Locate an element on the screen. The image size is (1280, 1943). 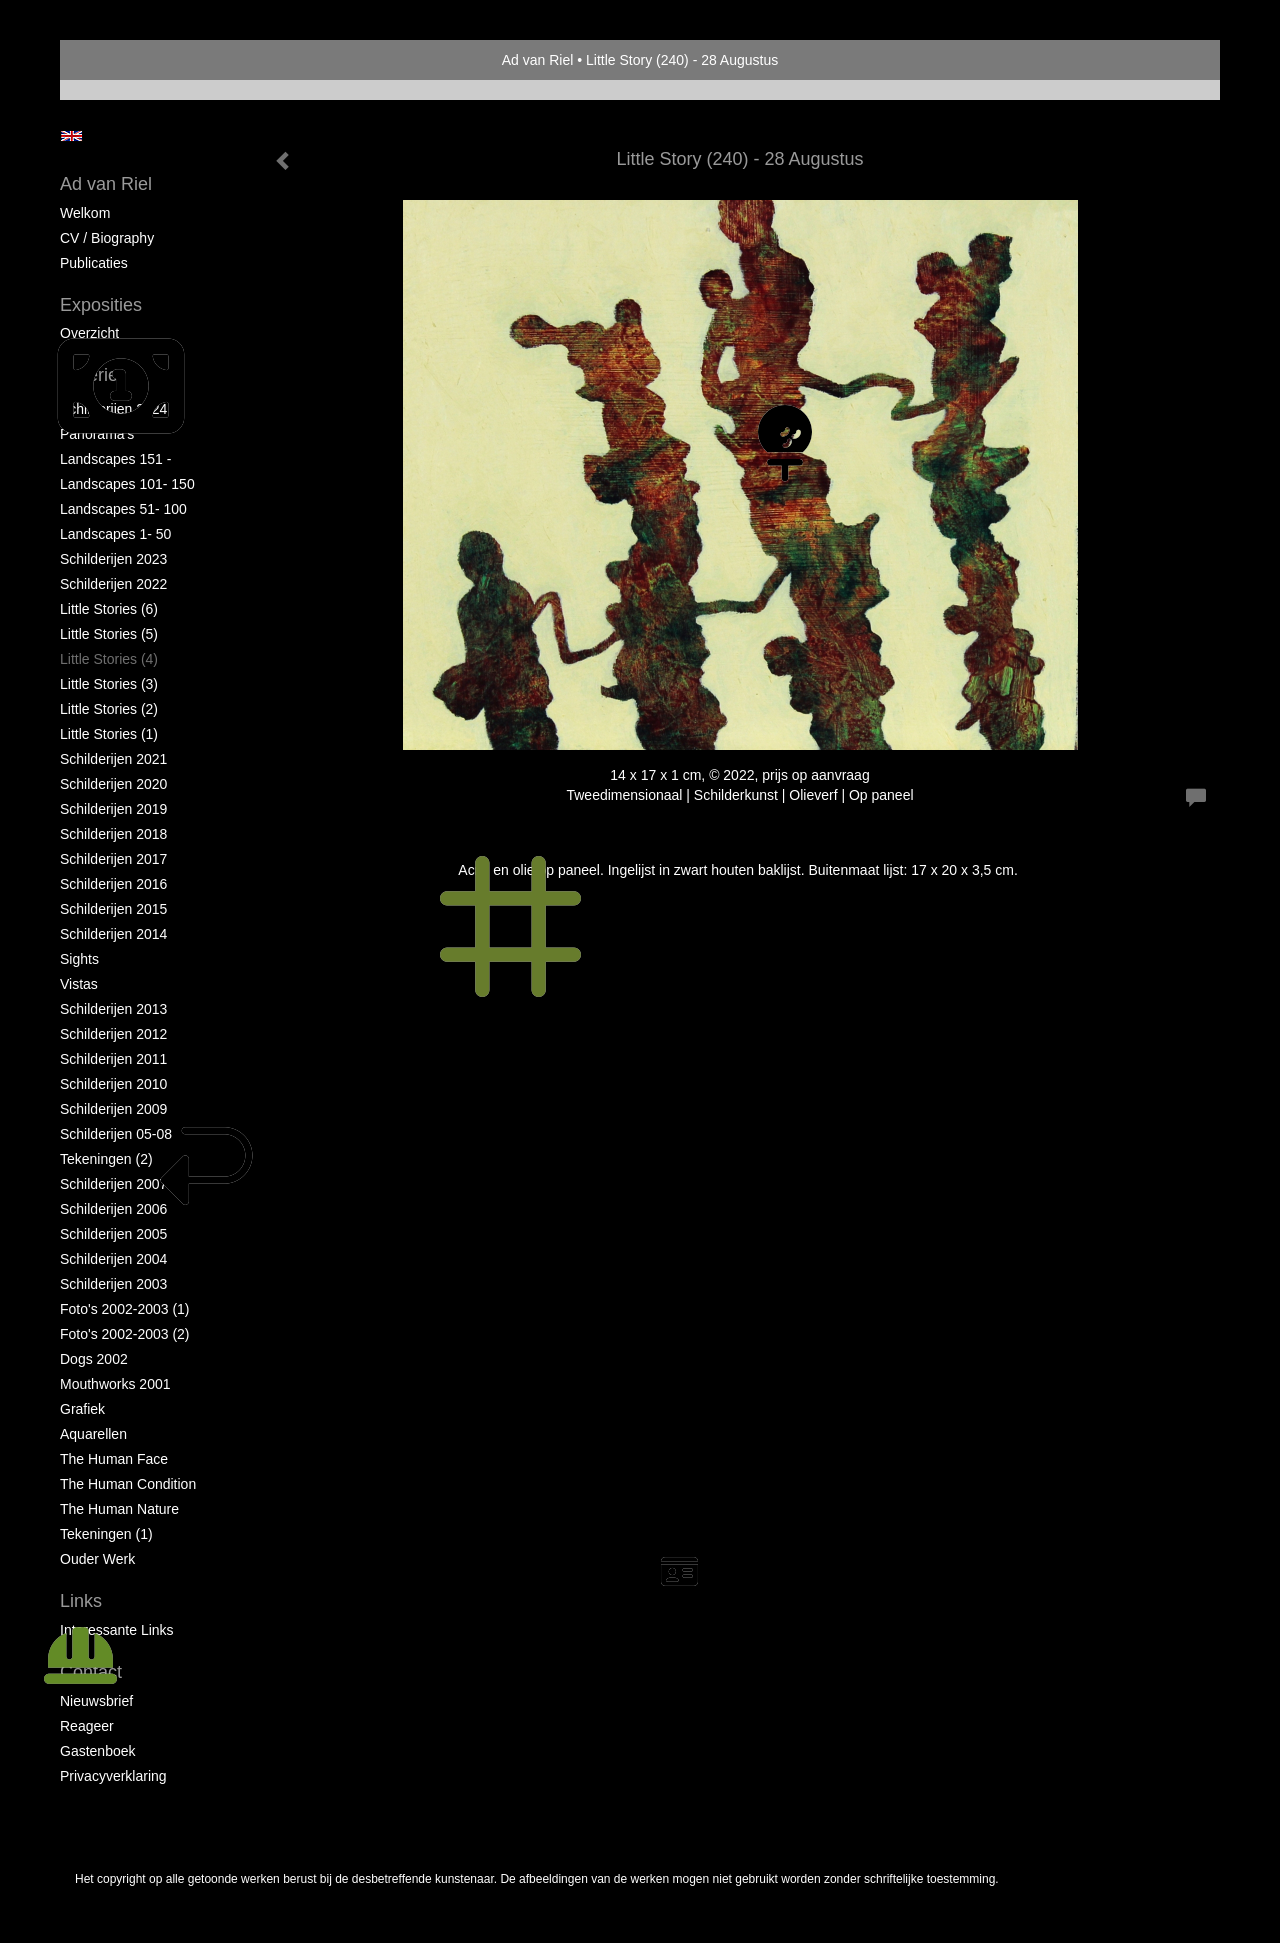
view payment or billing details is located at coordinates (121, 386).